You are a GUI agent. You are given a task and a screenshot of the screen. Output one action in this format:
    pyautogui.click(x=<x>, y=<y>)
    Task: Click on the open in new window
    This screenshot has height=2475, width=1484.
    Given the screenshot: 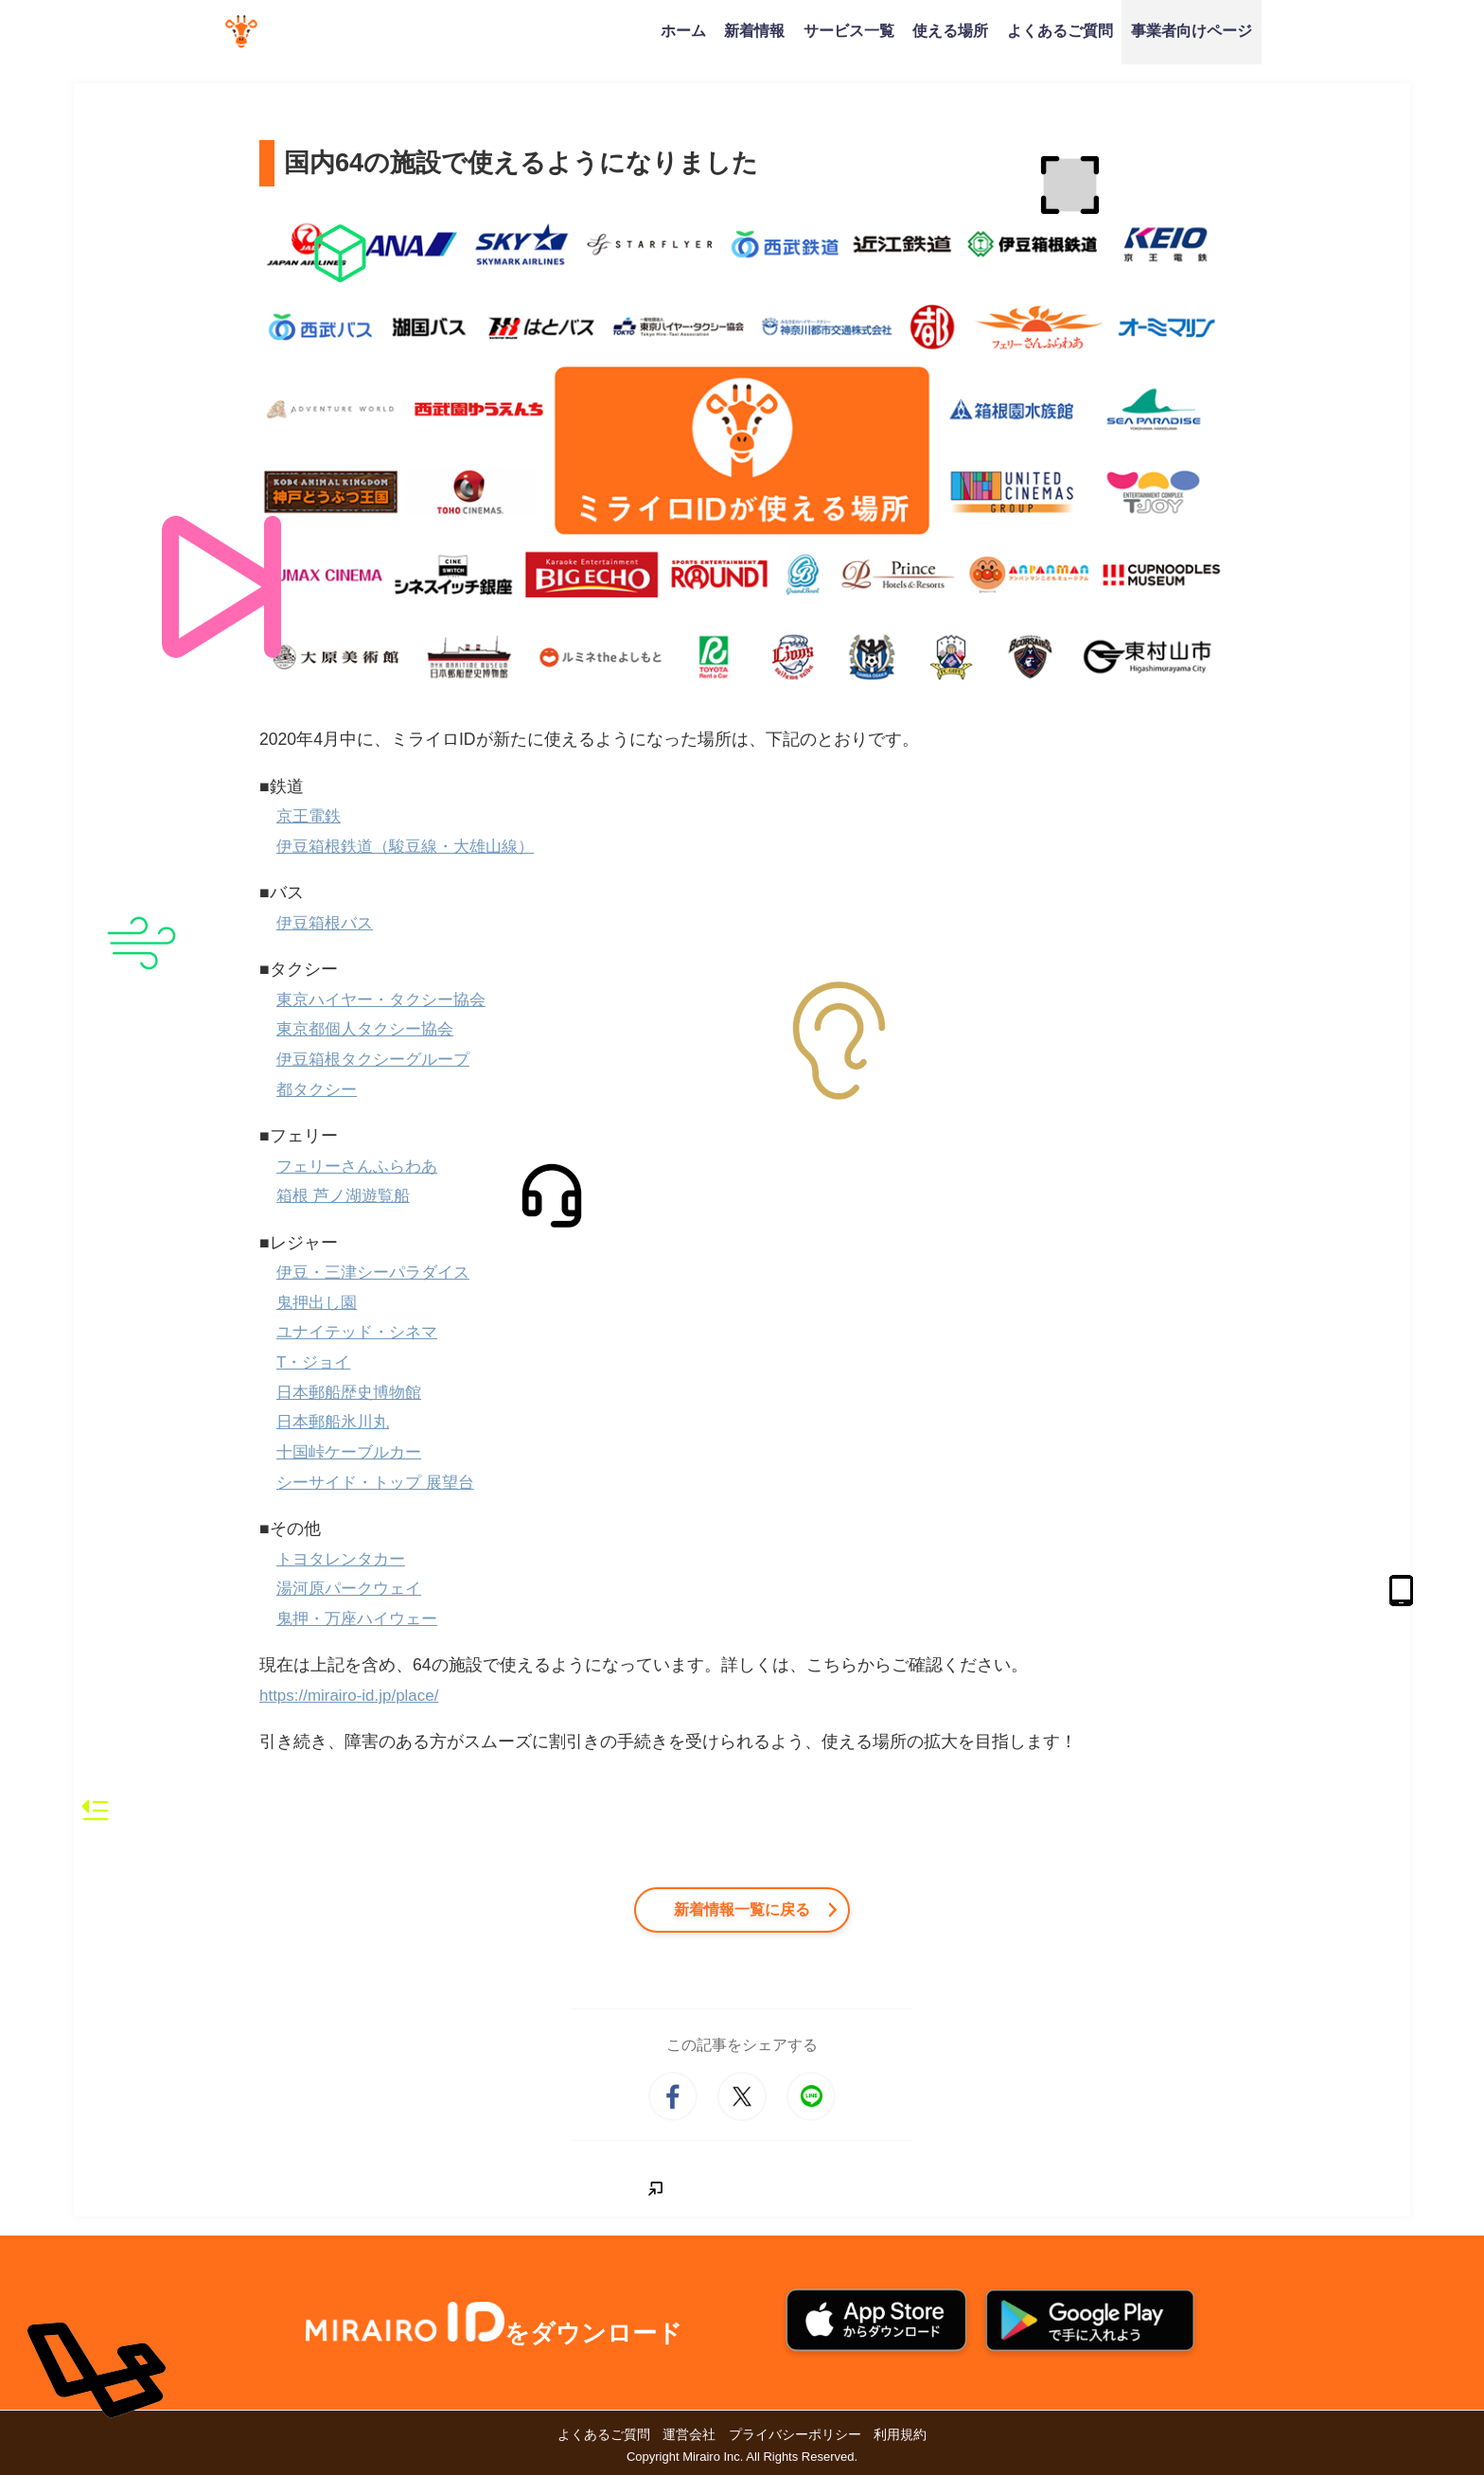 What is the action you would take?
    pyautogui.click(x=655, y=2188)
    